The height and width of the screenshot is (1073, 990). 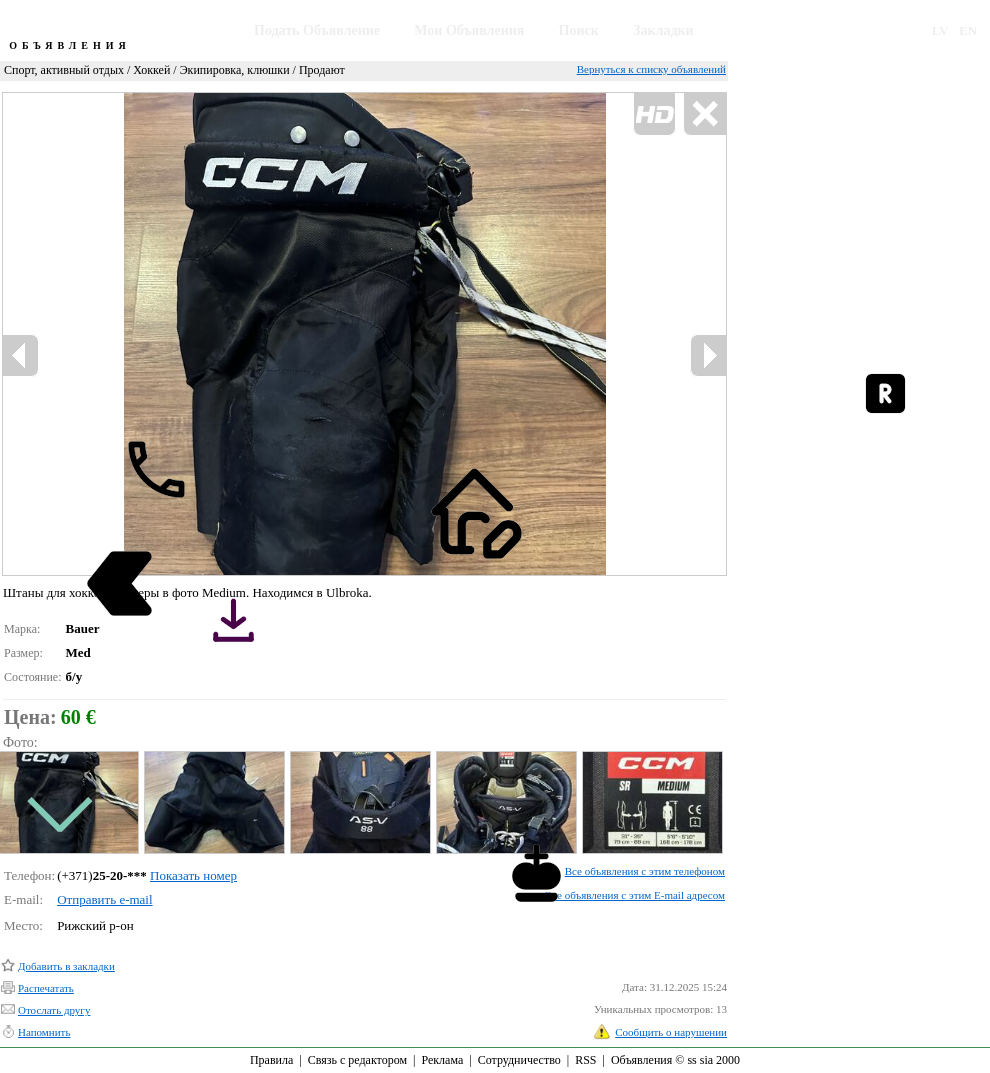 What do you see at coordinates (885, 393) in the screenshot?
I see `indicates a rating or review section` at bounding box center [885, 393].